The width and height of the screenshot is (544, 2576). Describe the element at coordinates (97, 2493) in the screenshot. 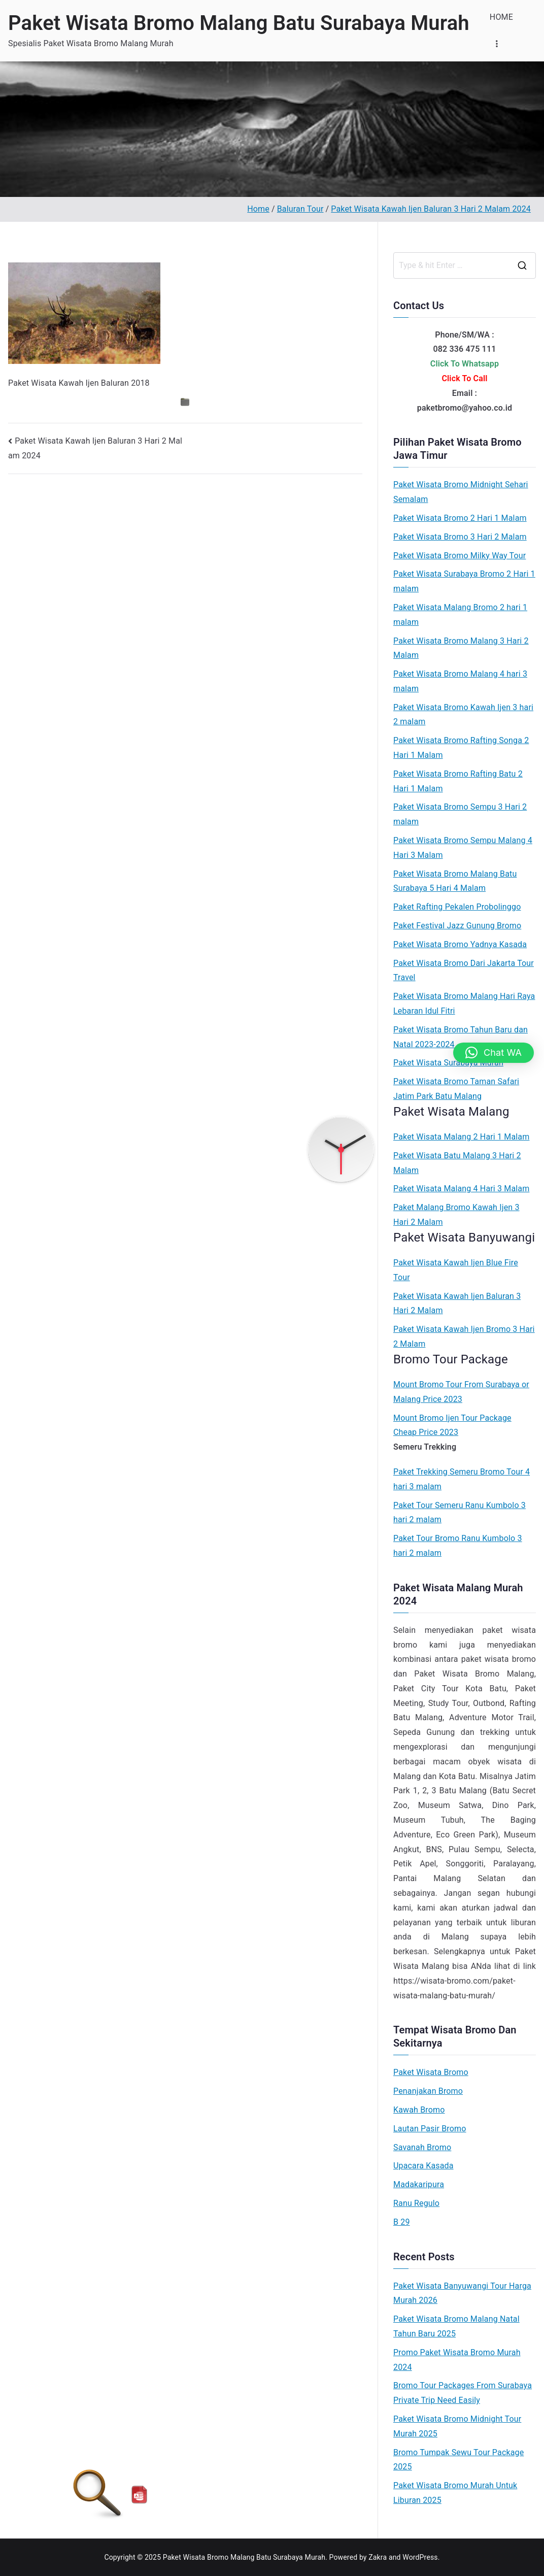

I see `search your system or files` at that location.